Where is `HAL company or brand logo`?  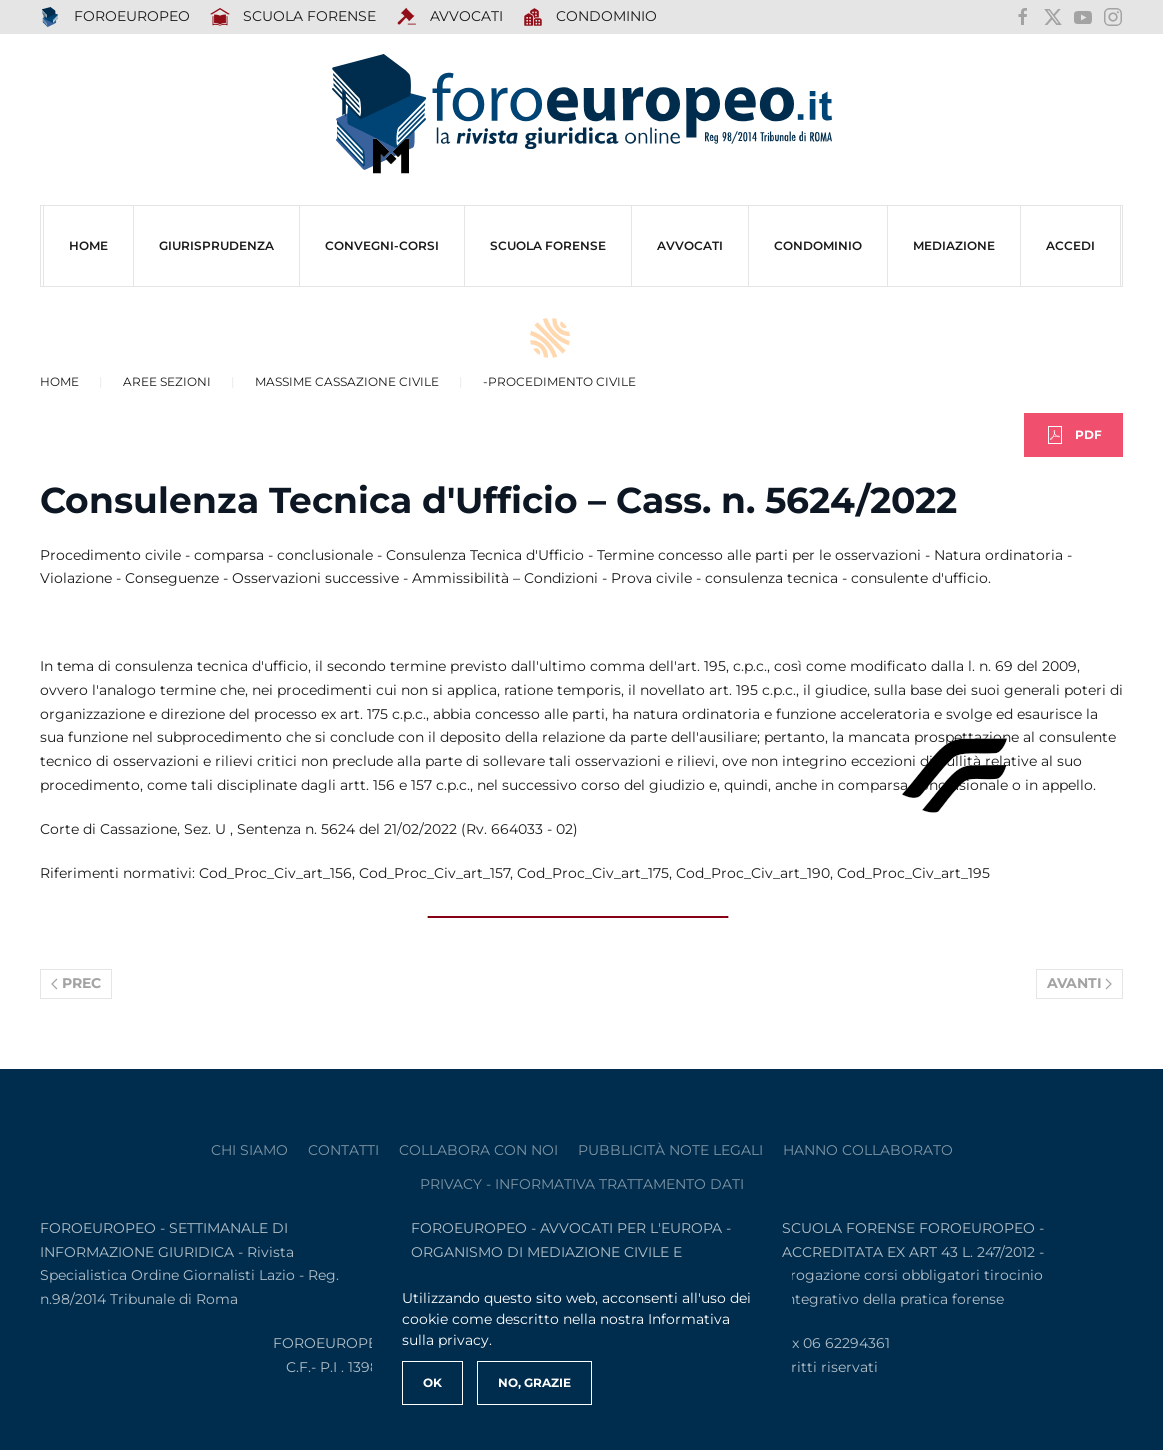
HAL company or brand logo is located at coordinates (550, 338).